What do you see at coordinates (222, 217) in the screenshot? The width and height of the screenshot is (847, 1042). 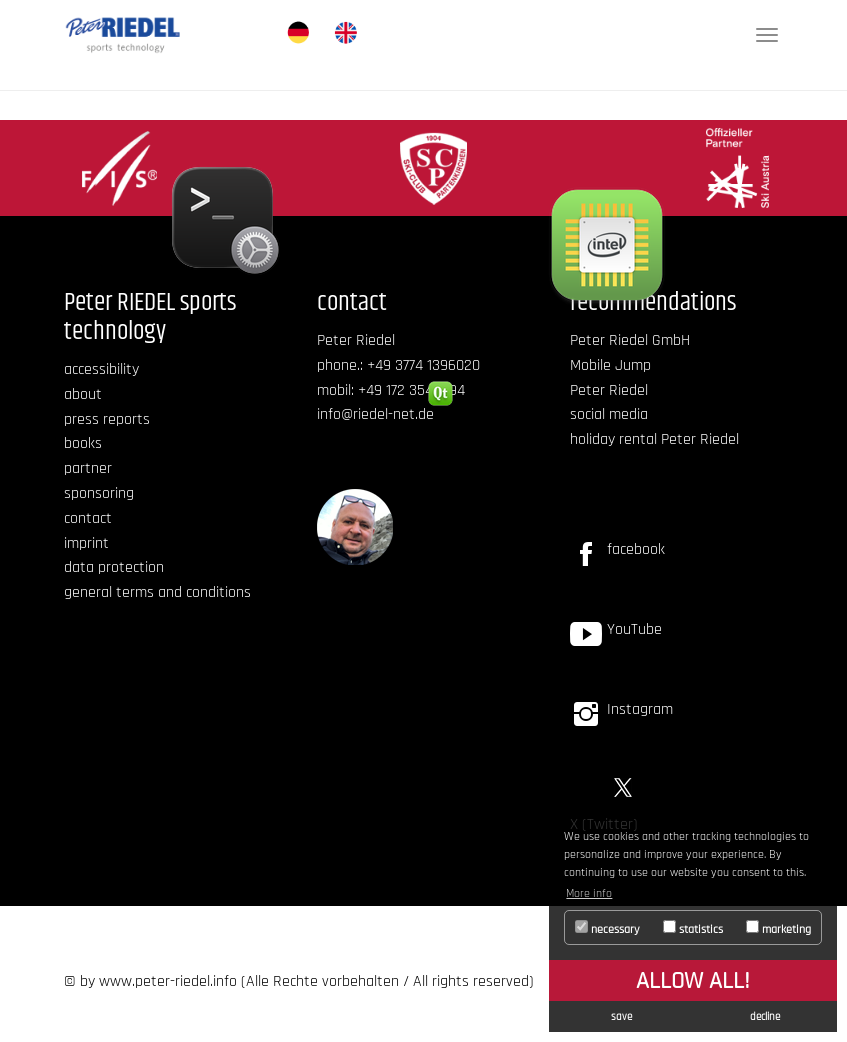 I see `open terminal preferences or settings` at bounding box center [222, 217].